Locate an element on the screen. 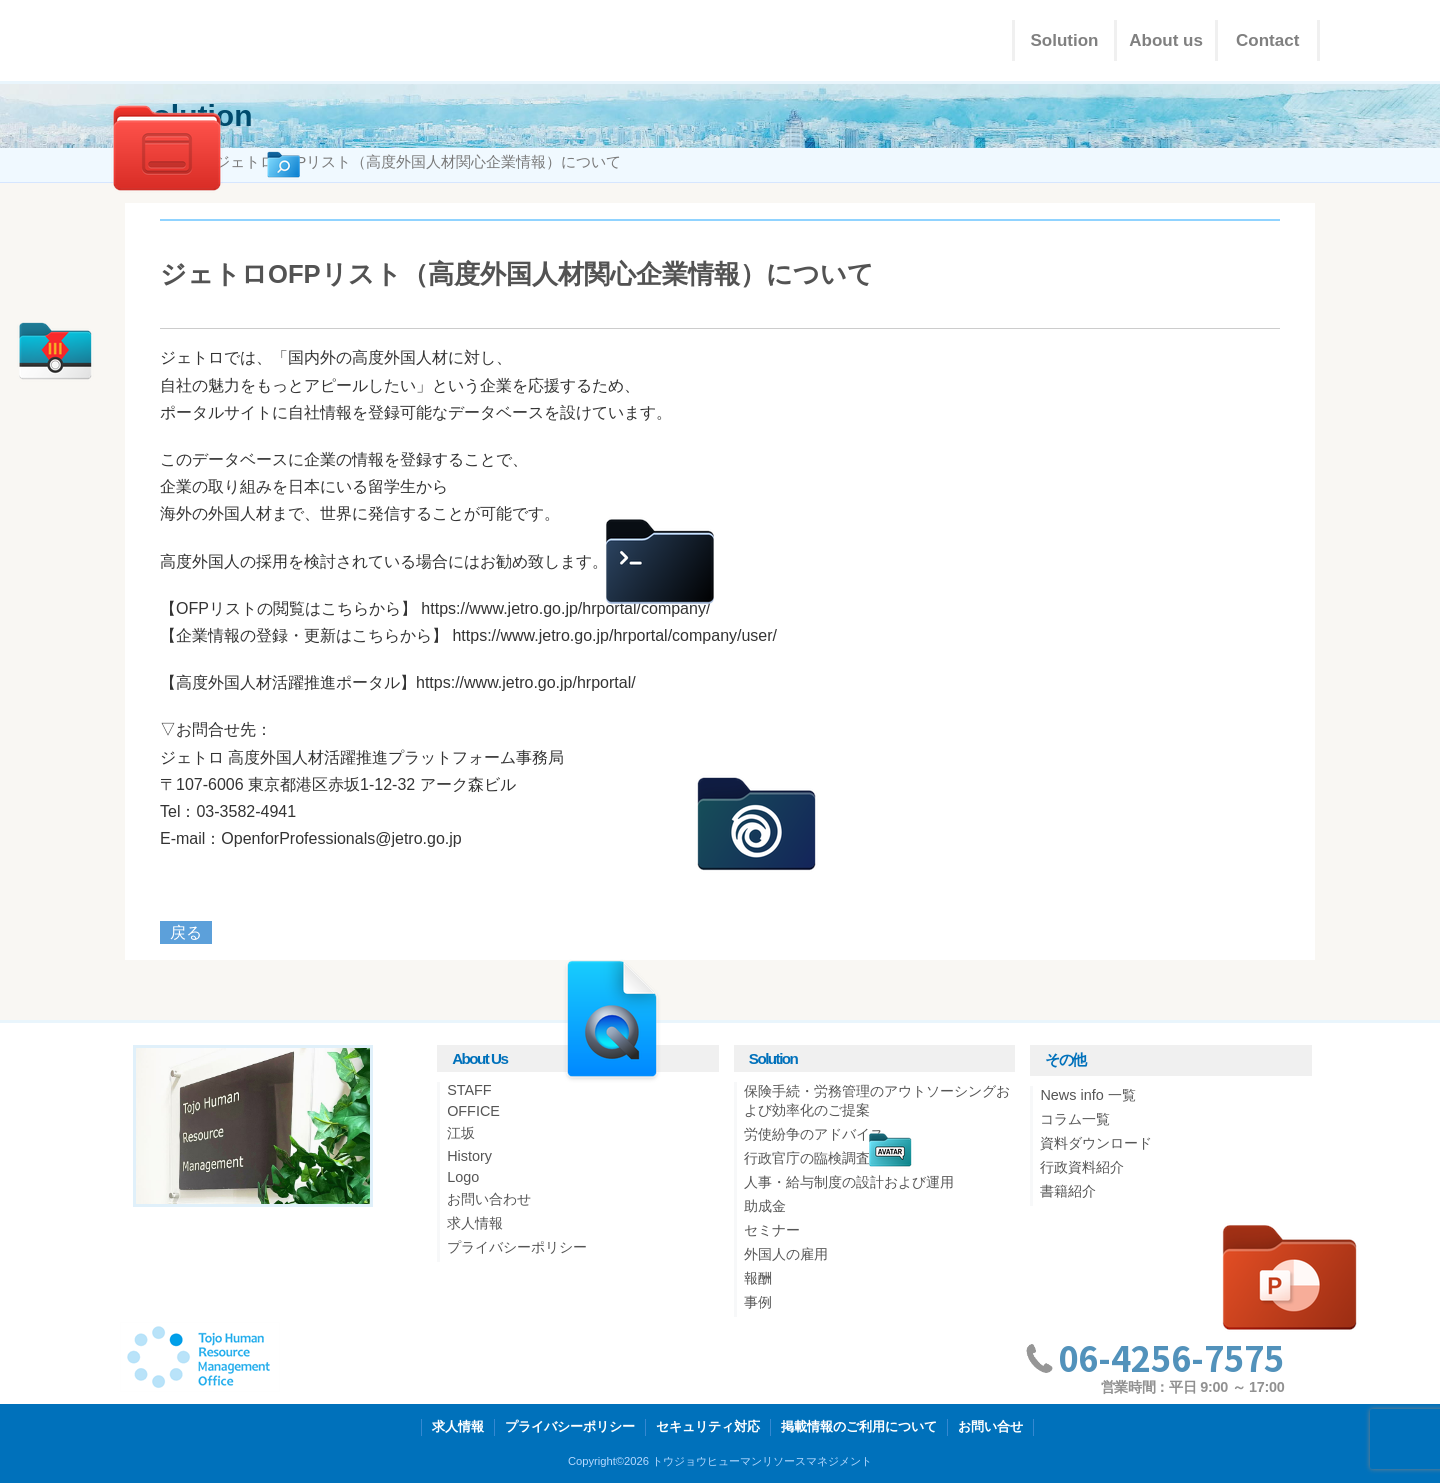 The width and height of the screenshot is (1440, 1483). search within folder contents is located at coordinates (283, 165).